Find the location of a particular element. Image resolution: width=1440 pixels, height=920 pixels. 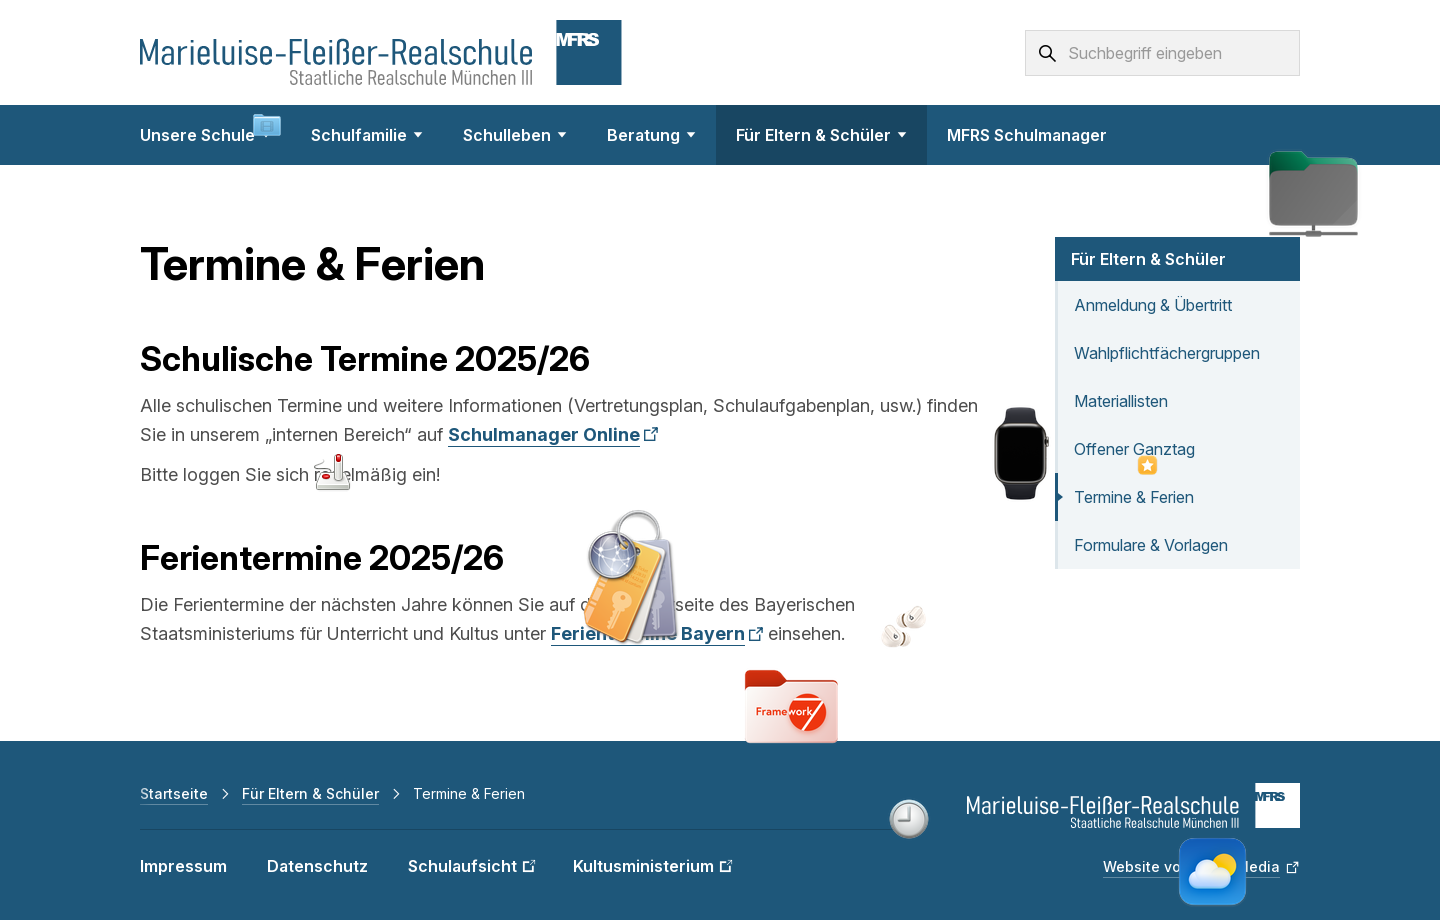

open games and entertainment applications is located at coordinates (333, 473).